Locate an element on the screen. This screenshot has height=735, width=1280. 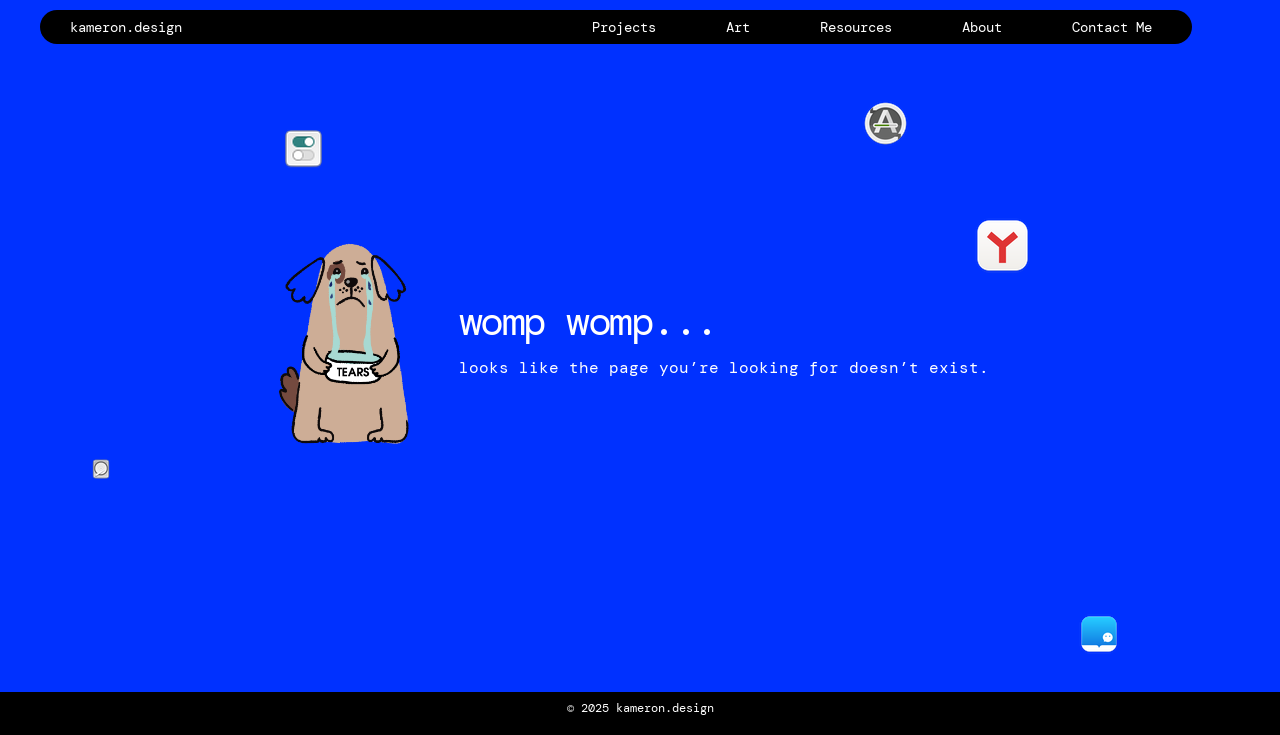
open disk utility application is located at coordinates (101, 469).